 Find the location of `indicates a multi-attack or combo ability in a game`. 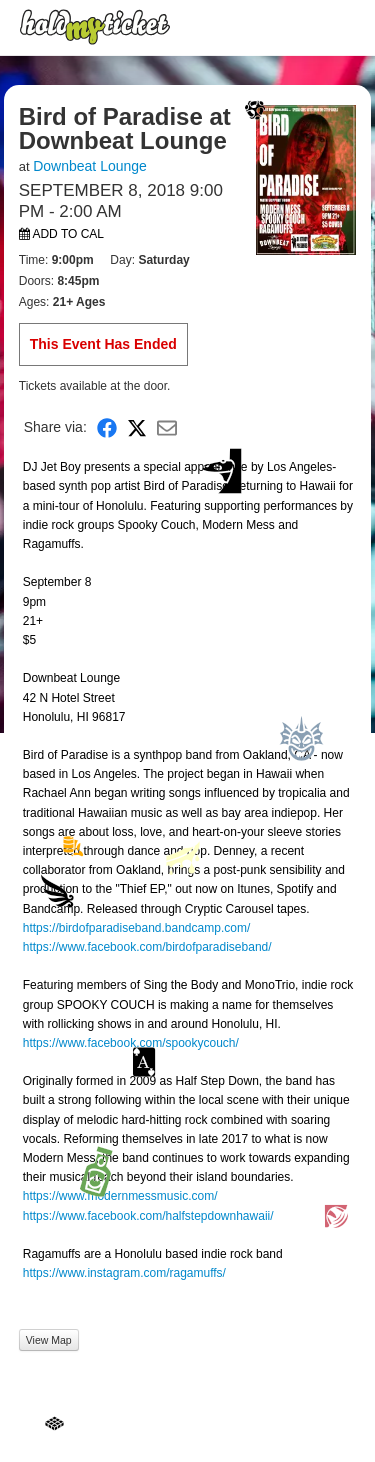

indicates a multi-attack or combo ability in a game is located at coordinates (255, 110).